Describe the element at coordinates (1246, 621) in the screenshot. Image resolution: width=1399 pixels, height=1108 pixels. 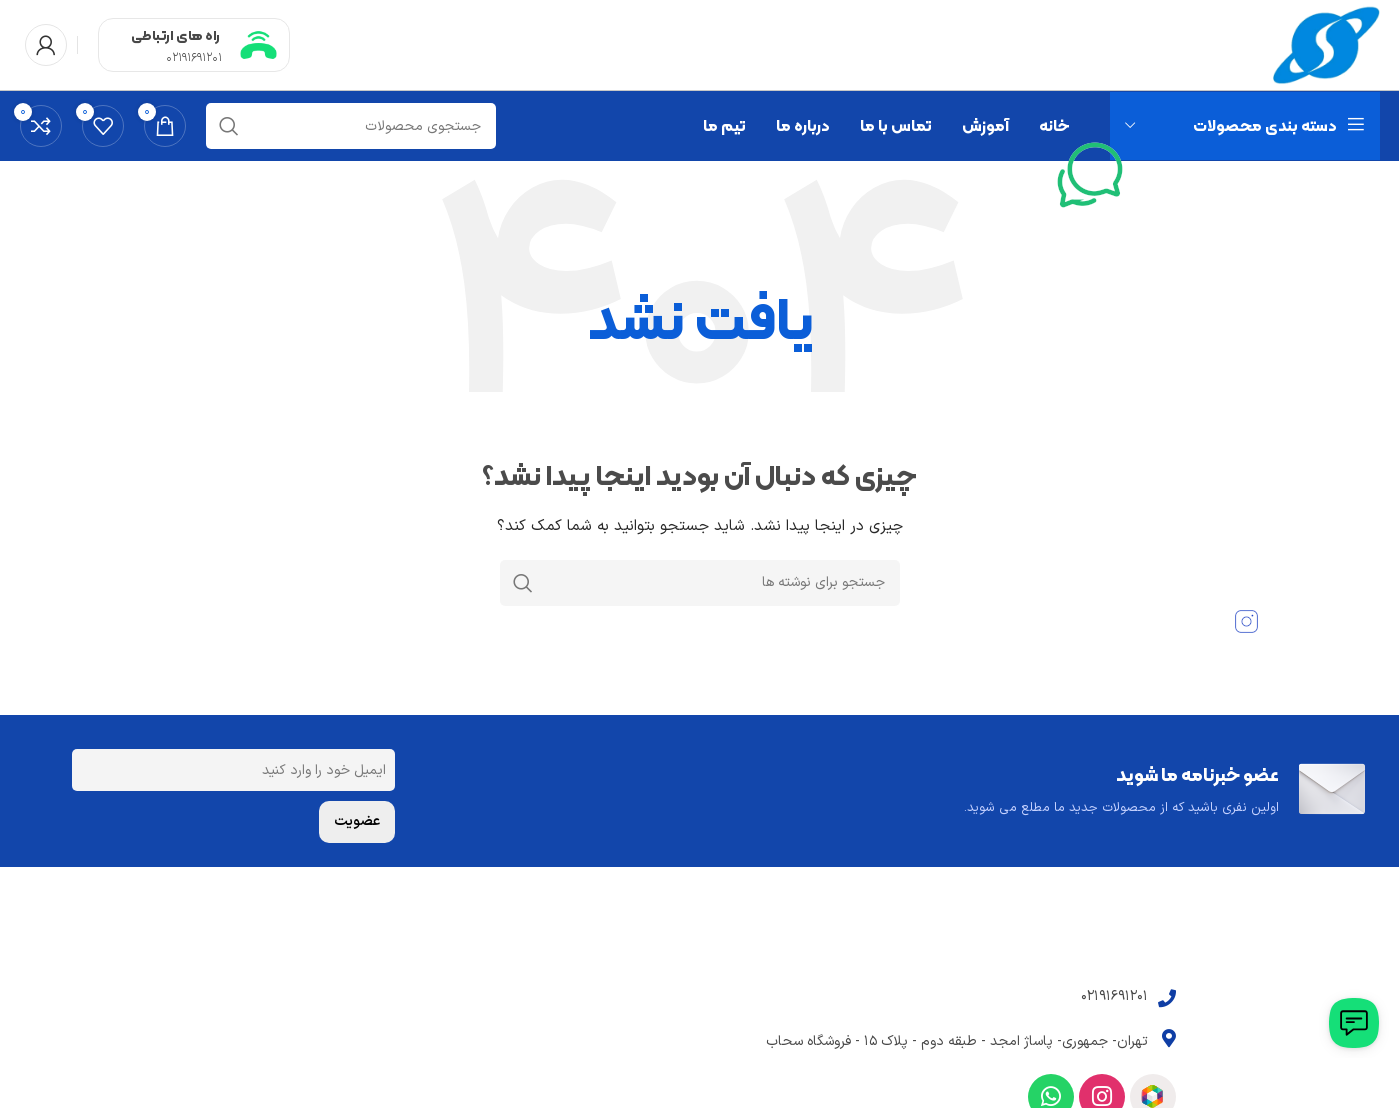
I see `open Instagram app` at that location.